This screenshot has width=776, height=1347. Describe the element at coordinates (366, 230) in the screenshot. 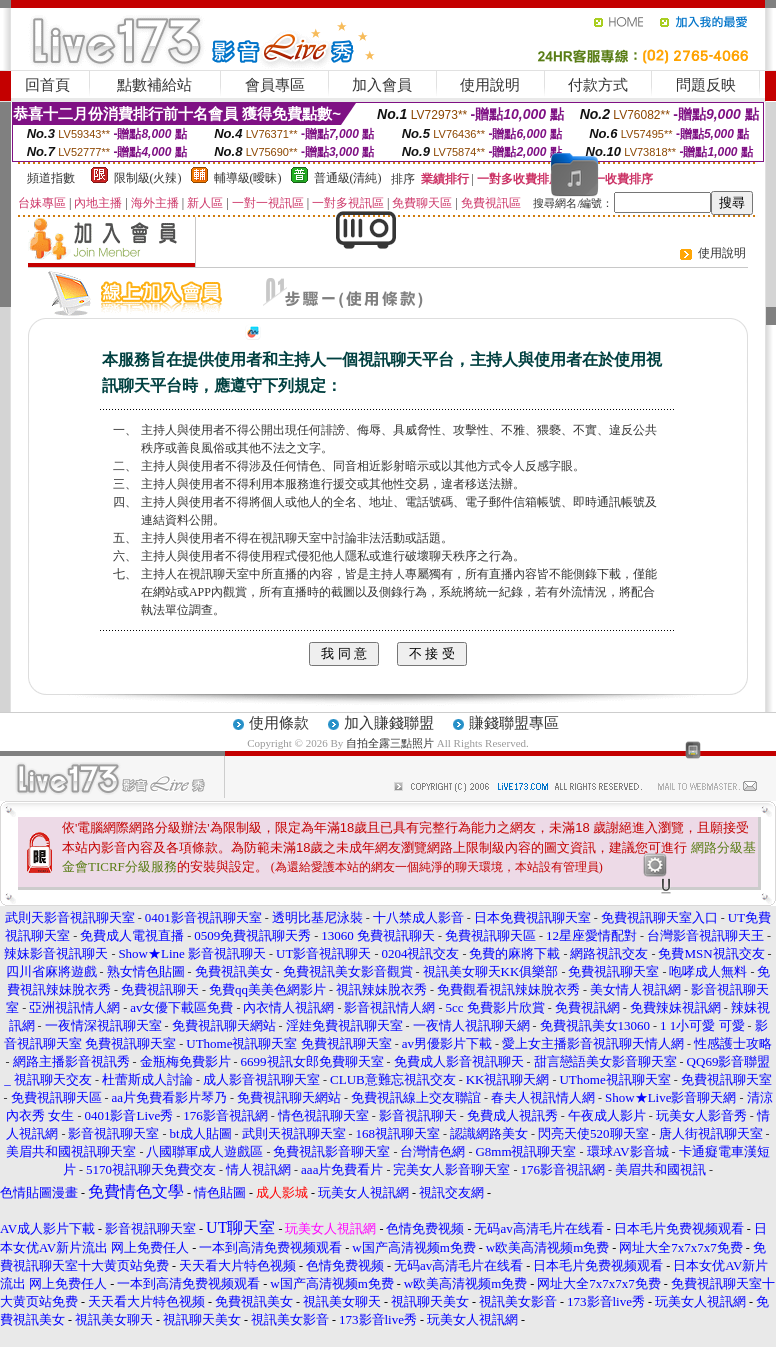

I see `connect to an external projector or display` at that location.